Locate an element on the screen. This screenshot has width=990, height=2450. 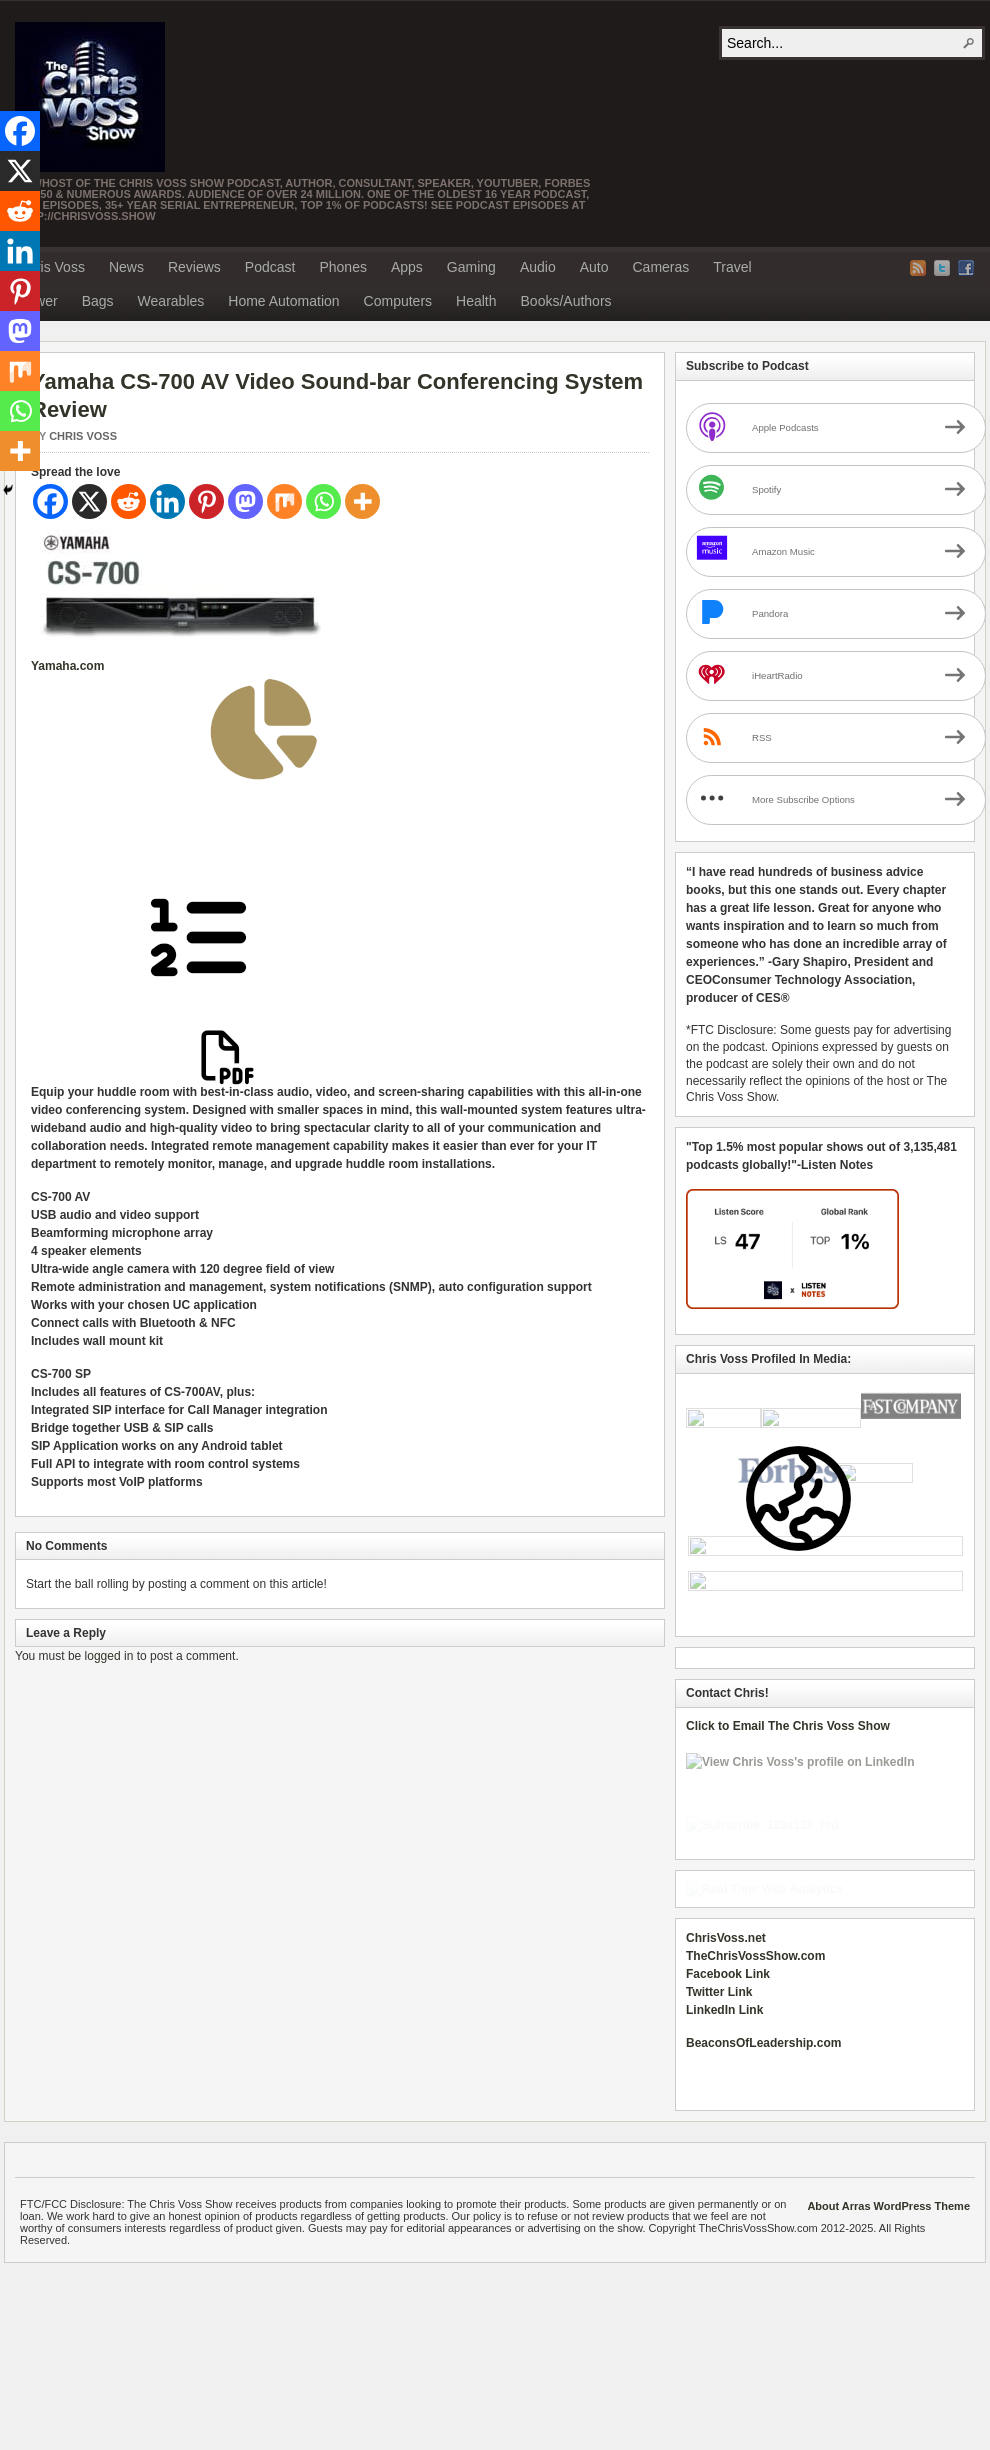
switch to asia-australia region is located at coordinates (798, 1498).